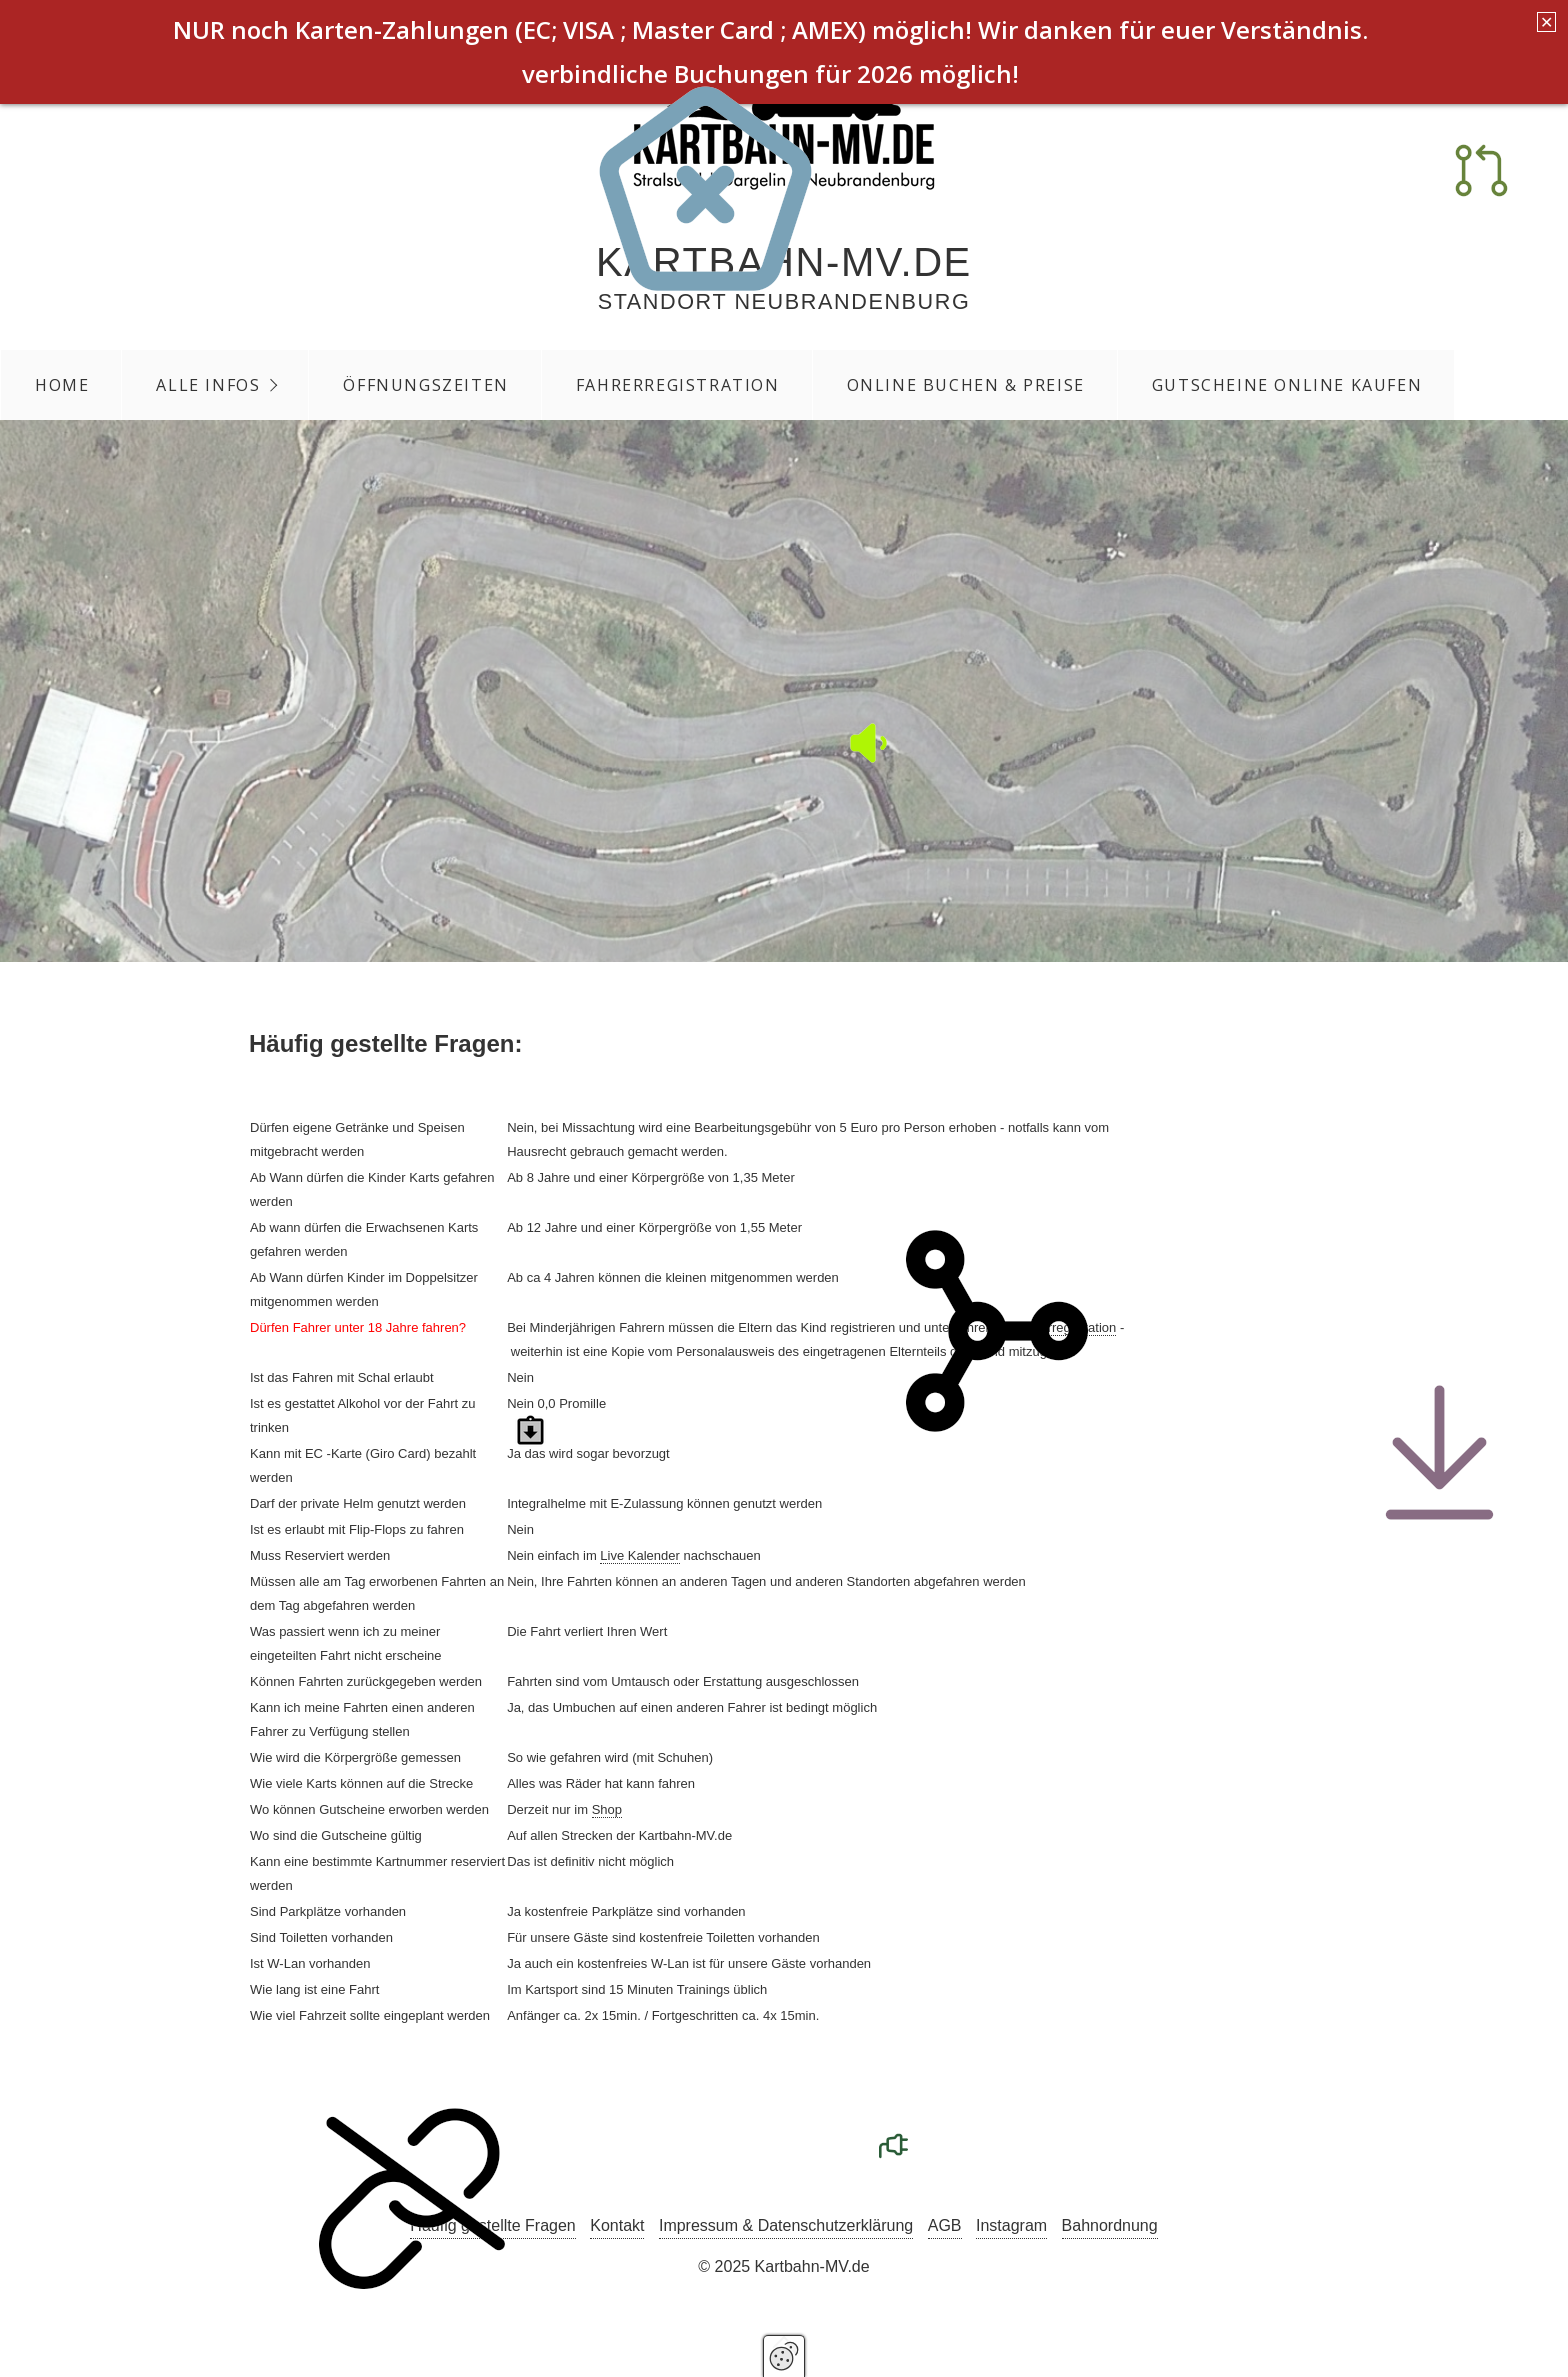  What do you see at coordinates (409, 2198) in the screenshot?
I see `remove a hyperlink` at bounding box center [409, 2198].